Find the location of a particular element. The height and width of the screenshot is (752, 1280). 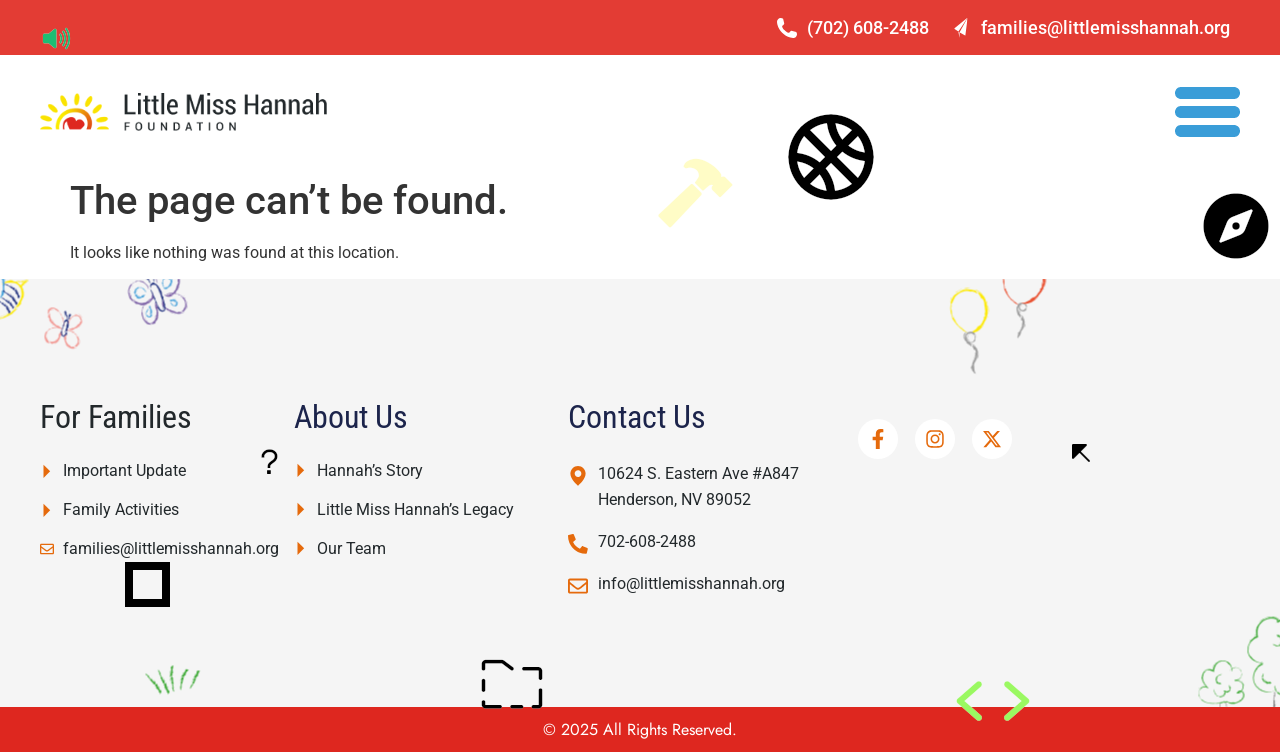

access help or support resources is located at coordinates (269, 462).